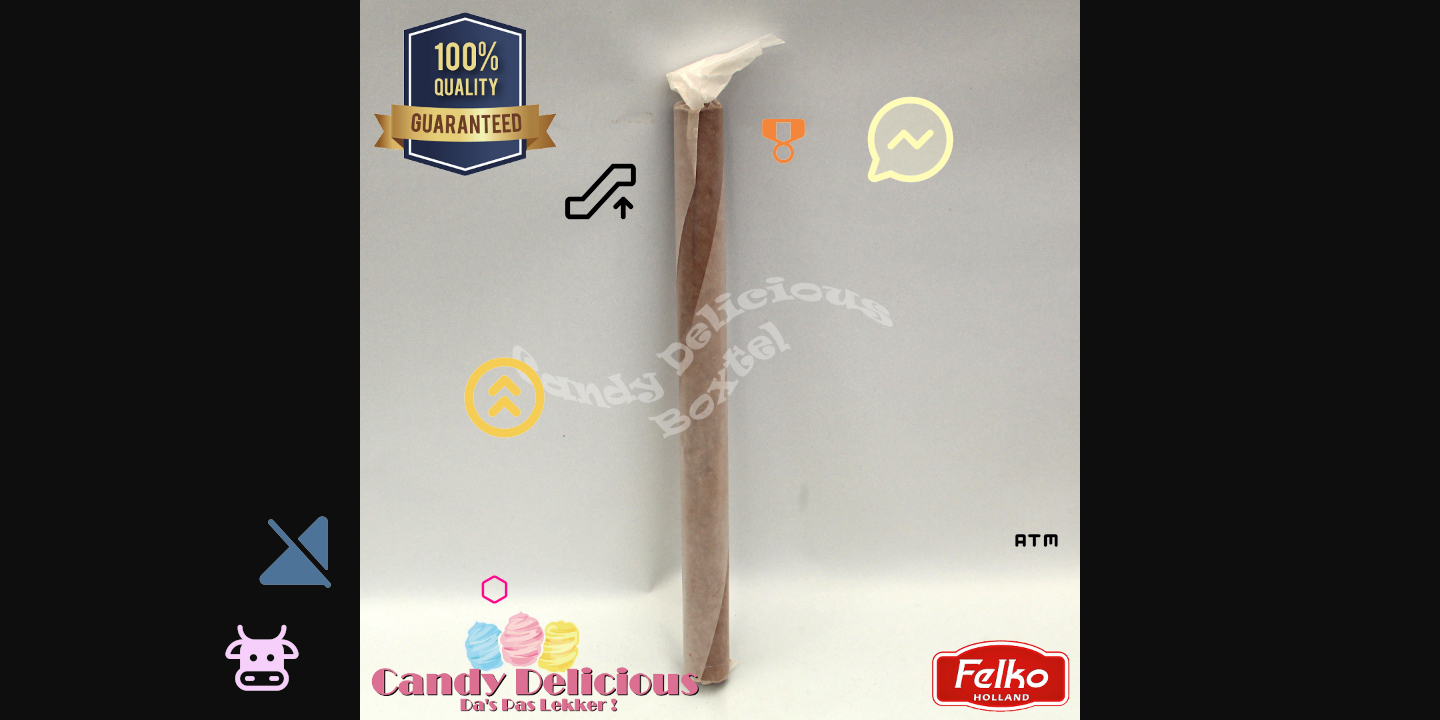 The image size is (1440, 720). I want to click on view achievements or awards, so click(783, 138).